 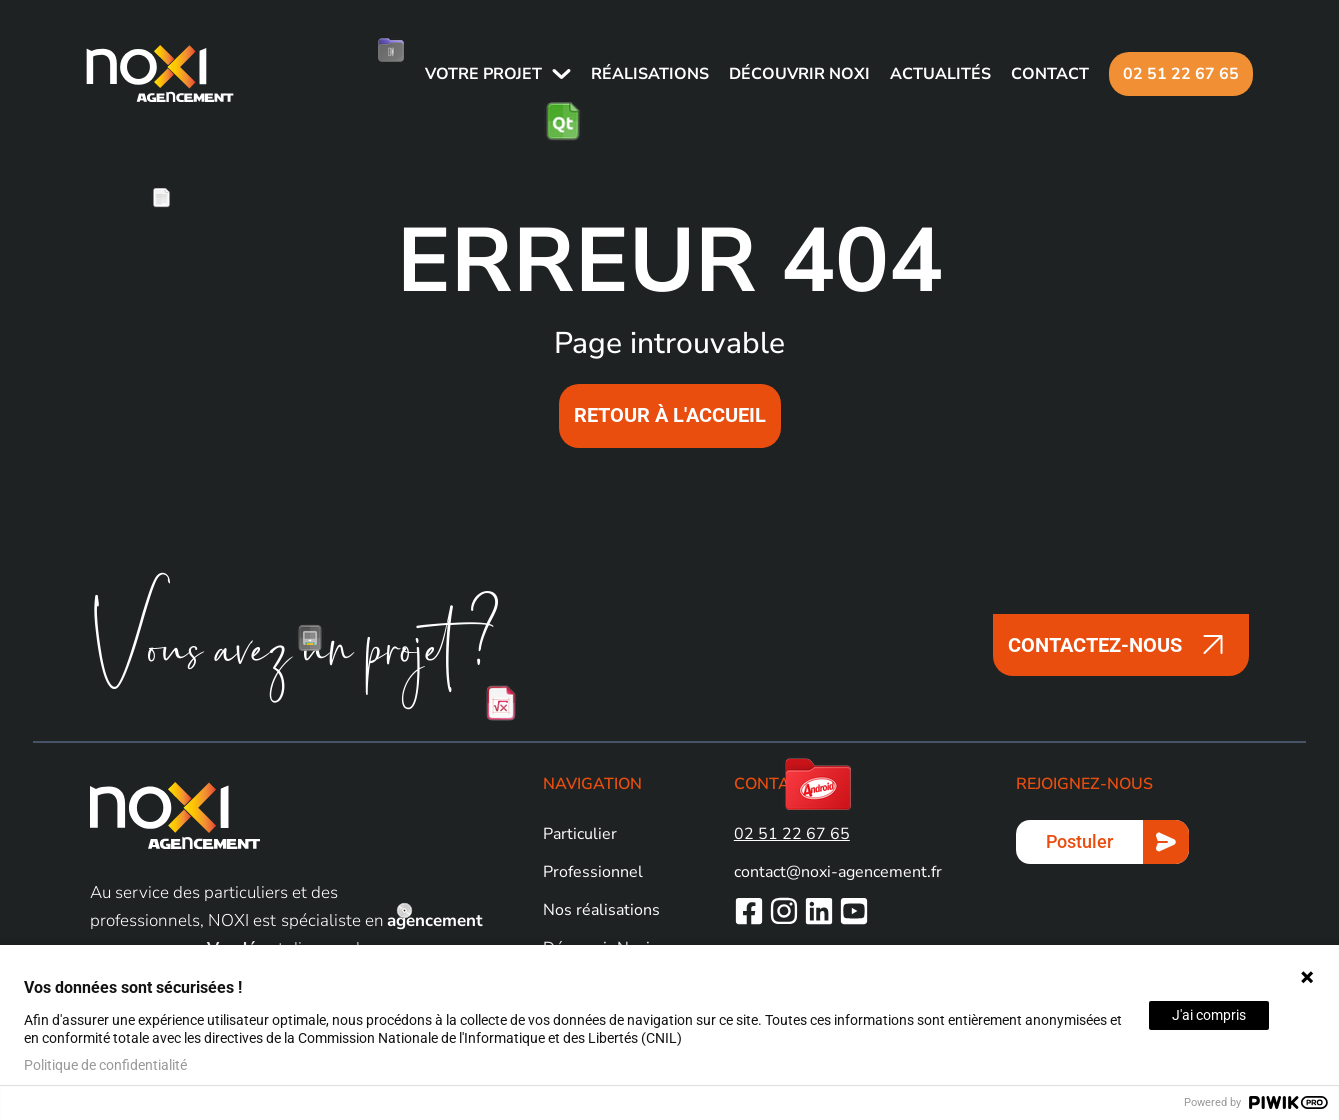 What do you see at coordinates (161, 197) in the screenshot?
I see `open a plain text file` at bounding box center [161, 197].